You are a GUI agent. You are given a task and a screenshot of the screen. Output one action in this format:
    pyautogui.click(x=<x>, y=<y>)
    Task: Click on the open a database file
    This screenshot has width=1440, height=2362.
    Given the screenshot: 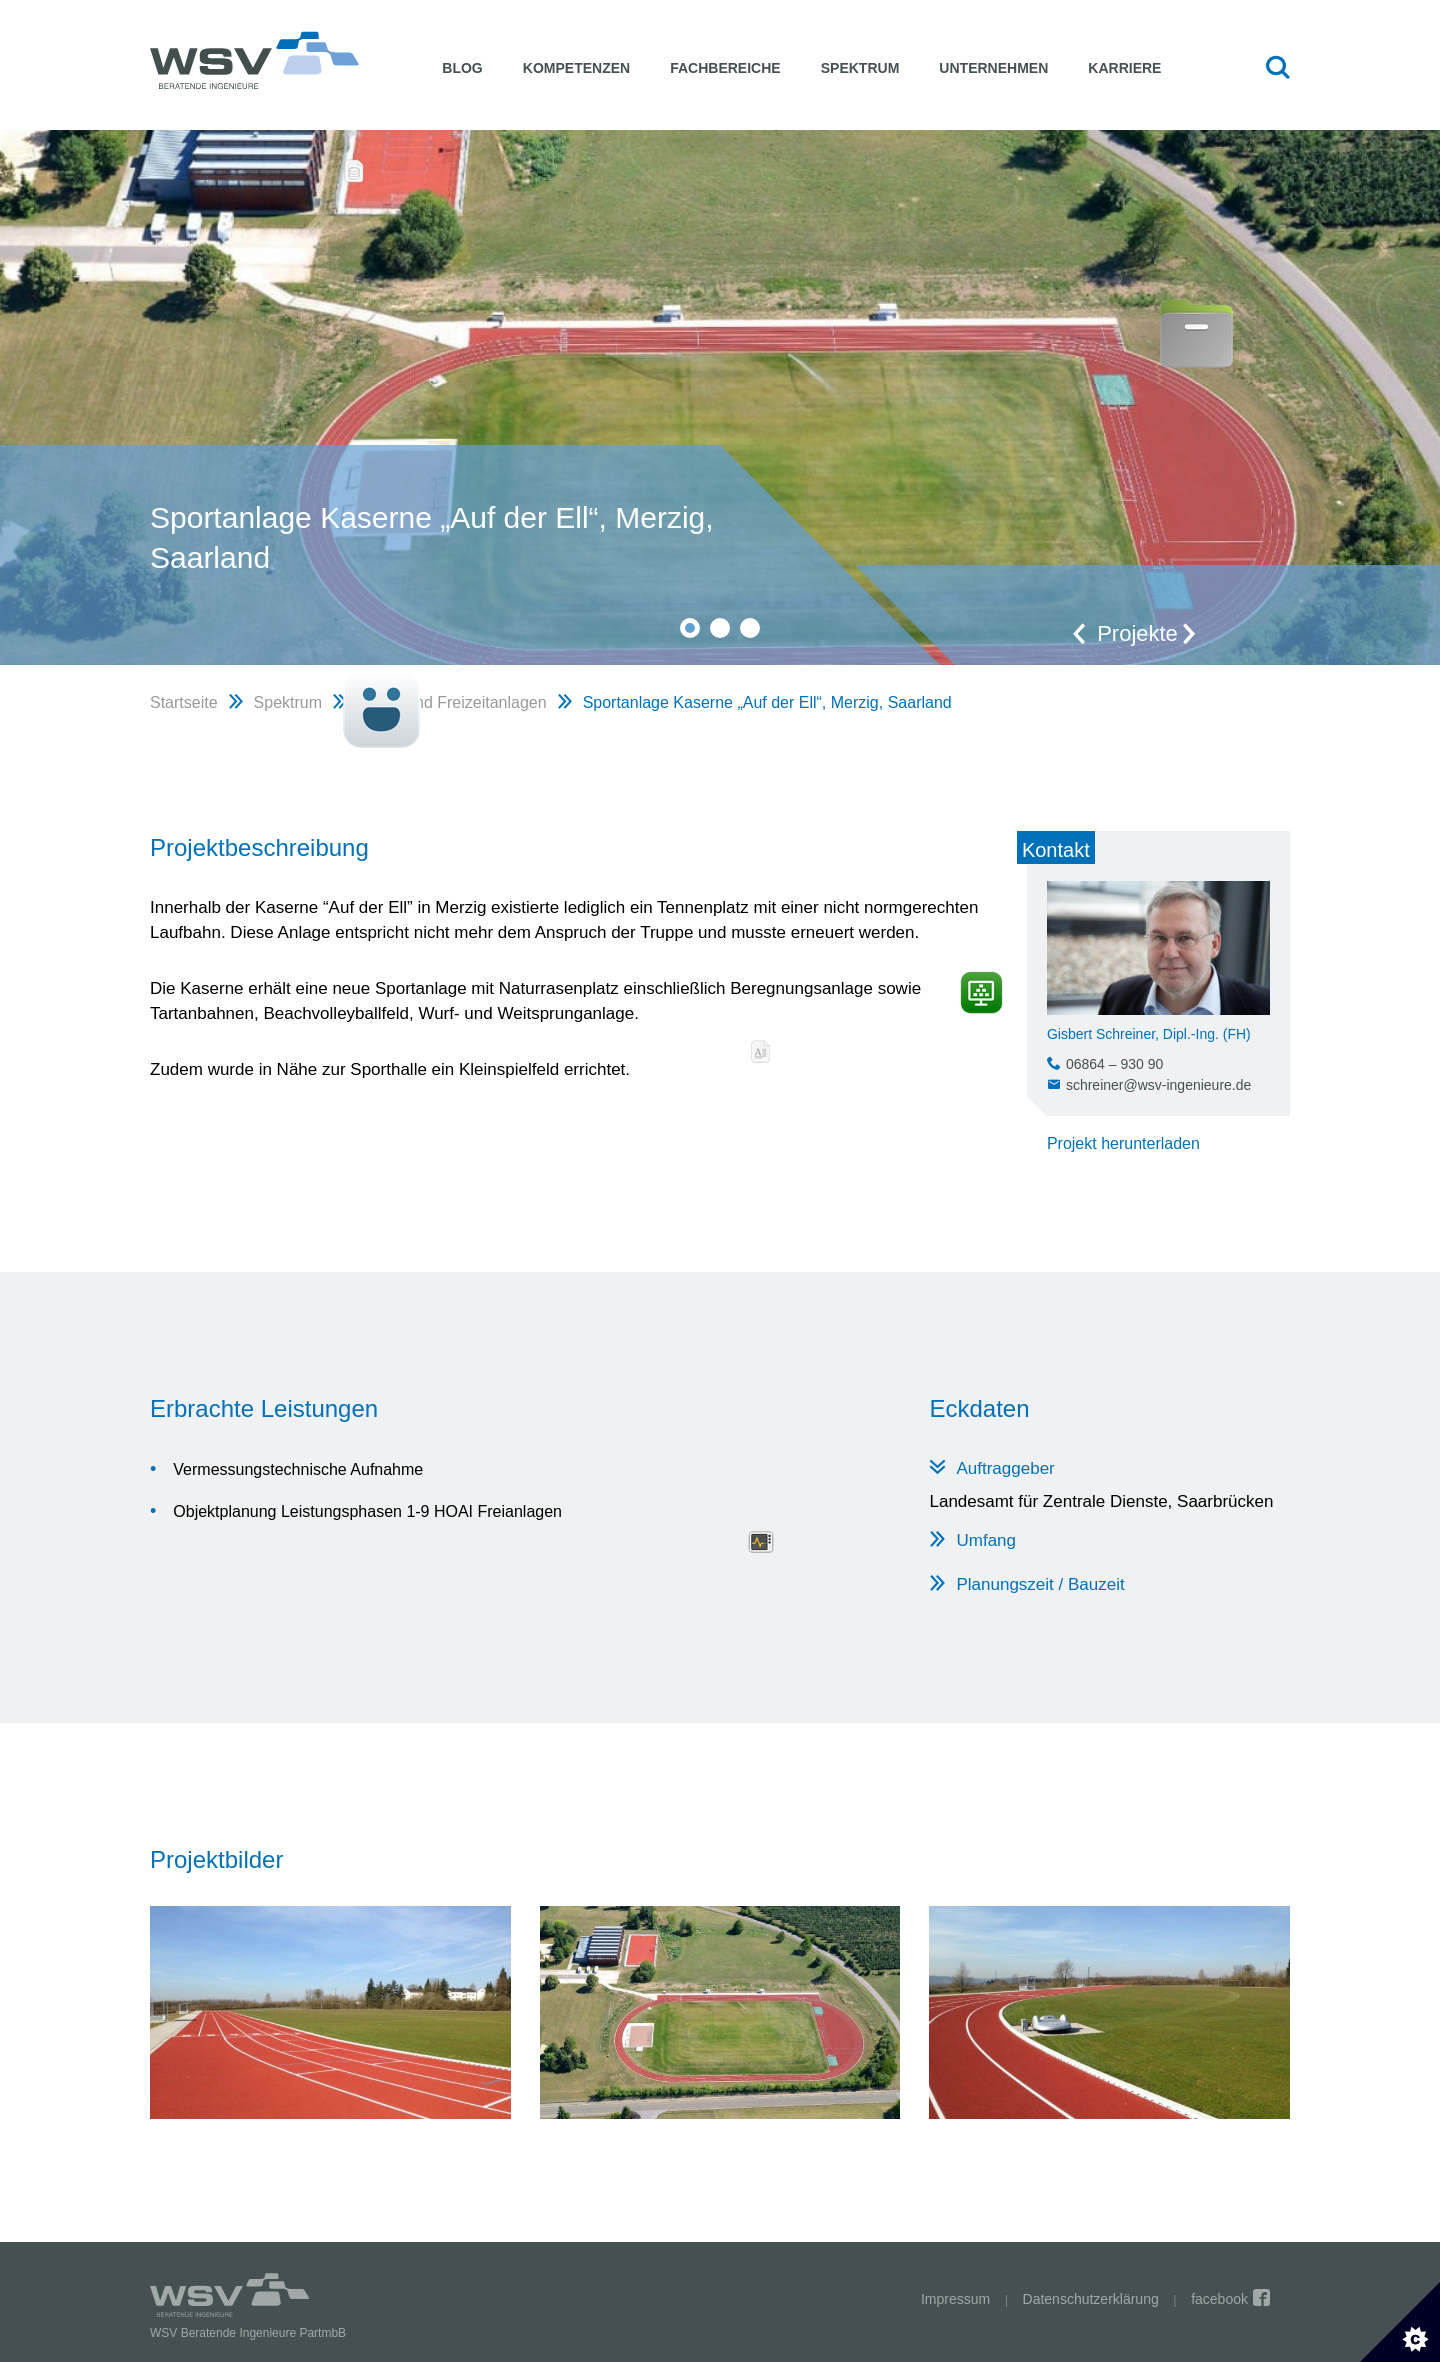 What is the action you would take?
    pyautogui.click(x=354, y=171)
    